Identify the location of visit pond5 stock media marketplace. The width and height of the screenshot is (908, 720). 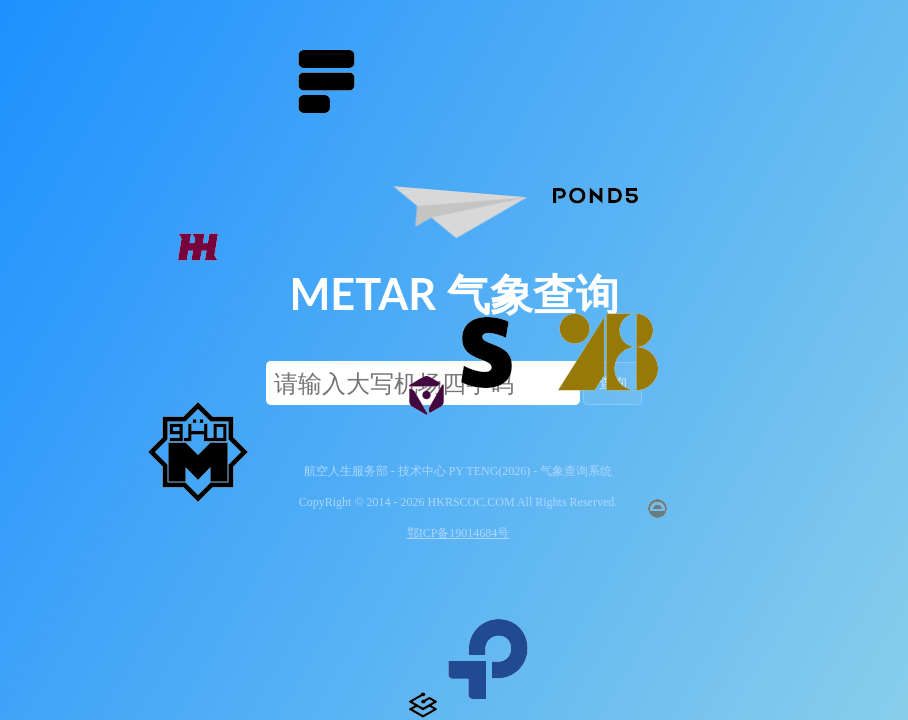
(595, 195).